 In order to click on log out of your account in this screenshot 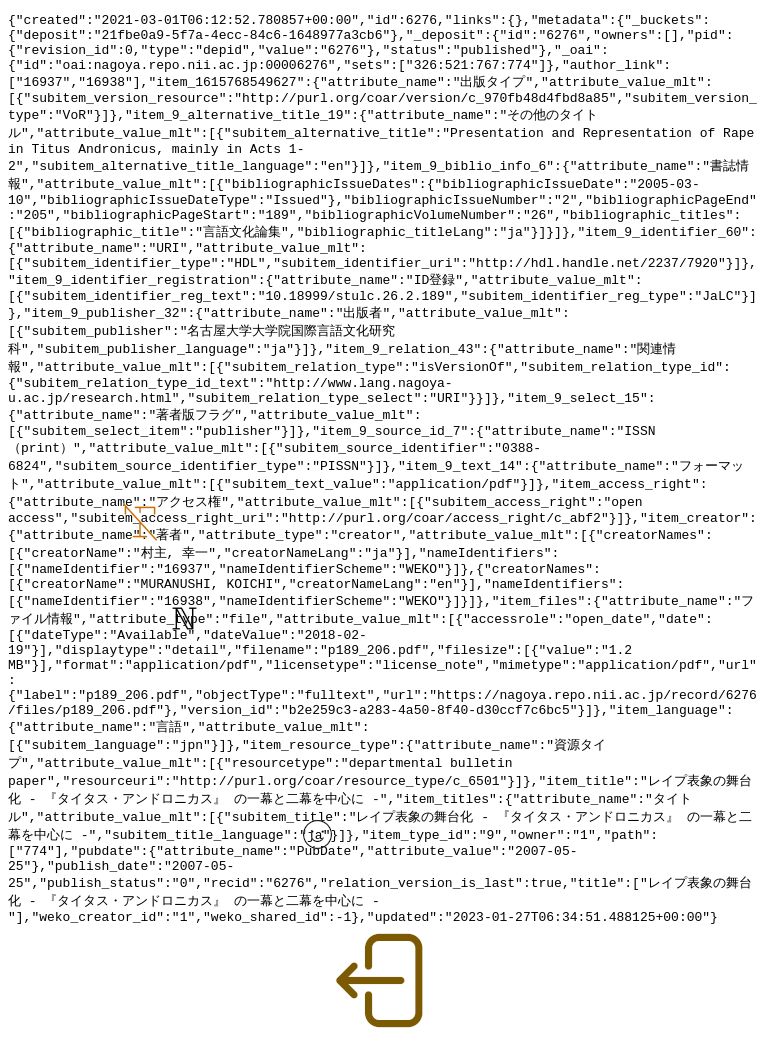, I will do `click(386, 980)`.